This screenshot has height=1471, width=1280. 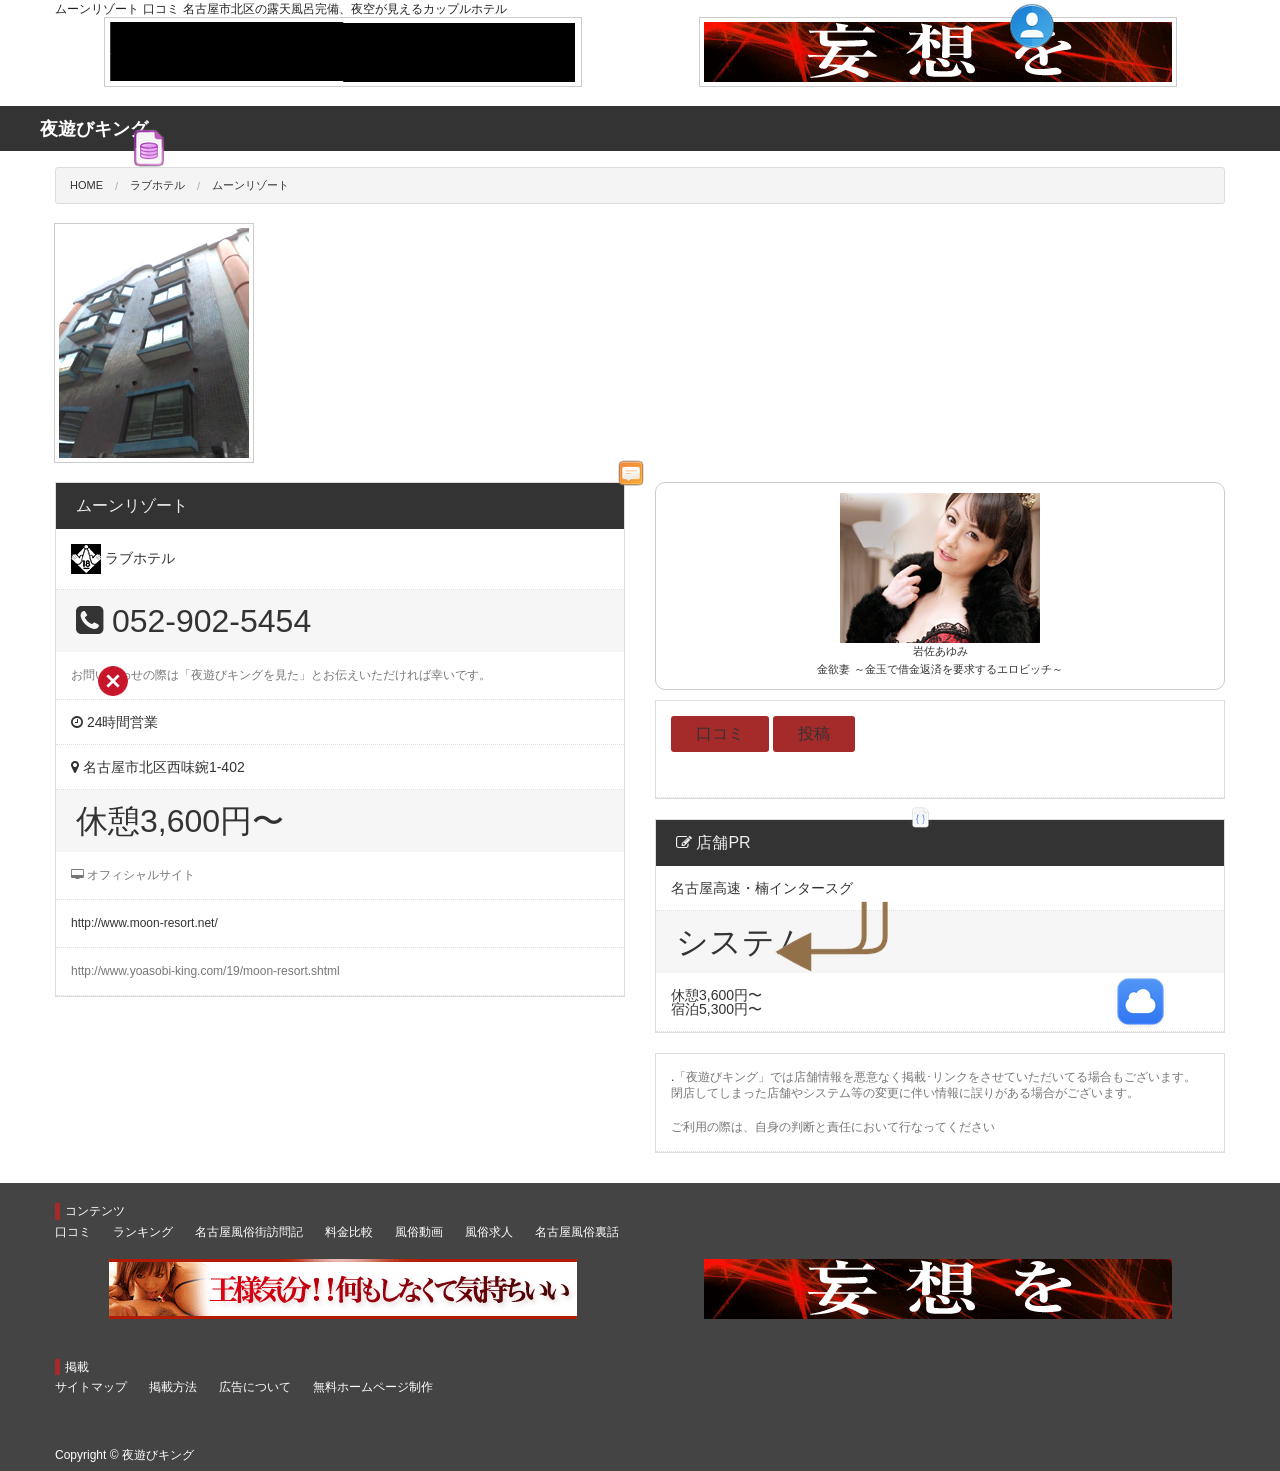 What do you see at coordinates (1032, 26) in the screenshot?
I see `view user profile information` at bounding box center [1032, 26].